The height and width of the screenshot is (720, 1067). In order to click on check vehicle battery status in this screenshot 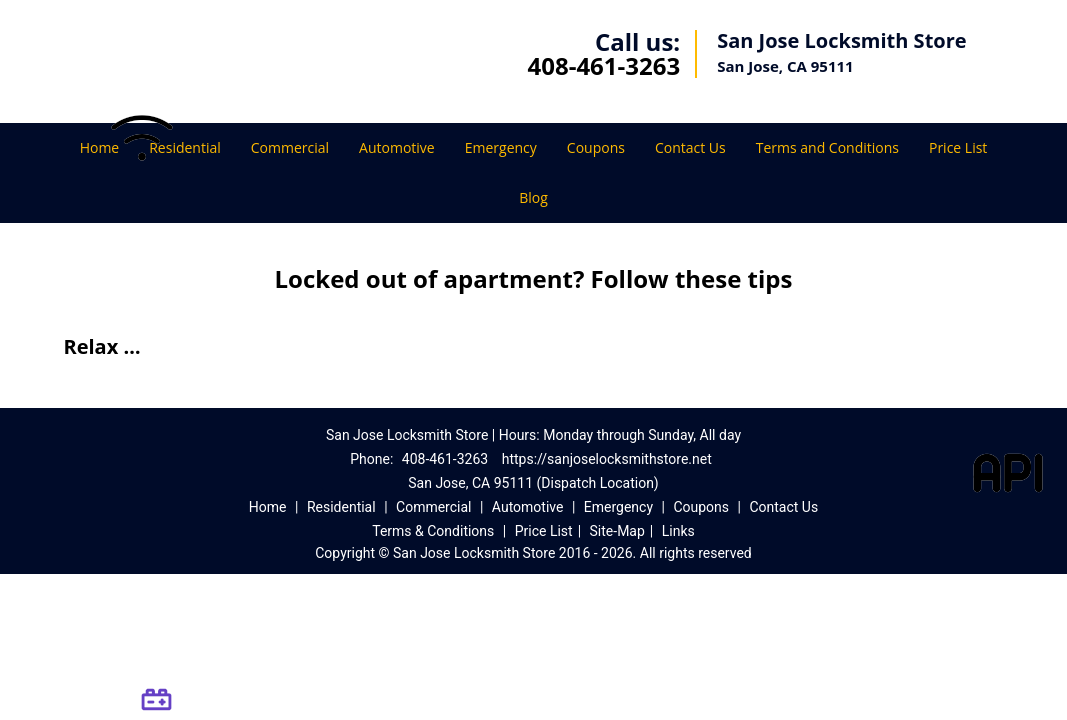, I will do `click(156, 700)`.